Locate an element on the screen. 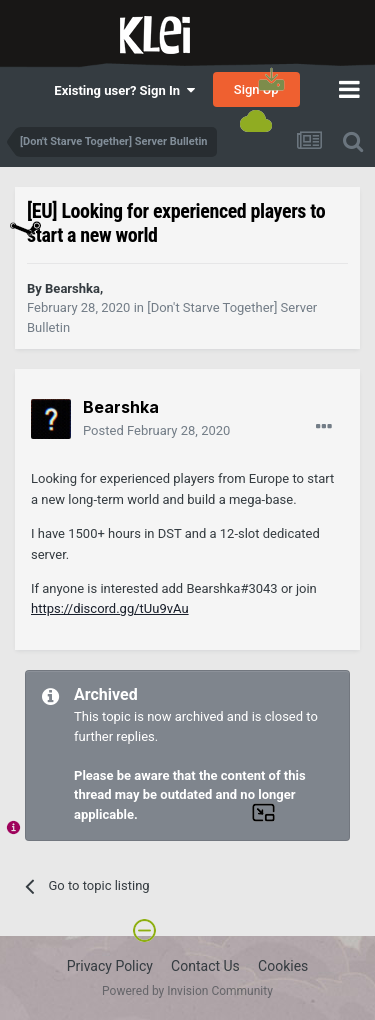 This screenshot has height=1020, width=375. view more information or details is located at coordinates (13, 827).